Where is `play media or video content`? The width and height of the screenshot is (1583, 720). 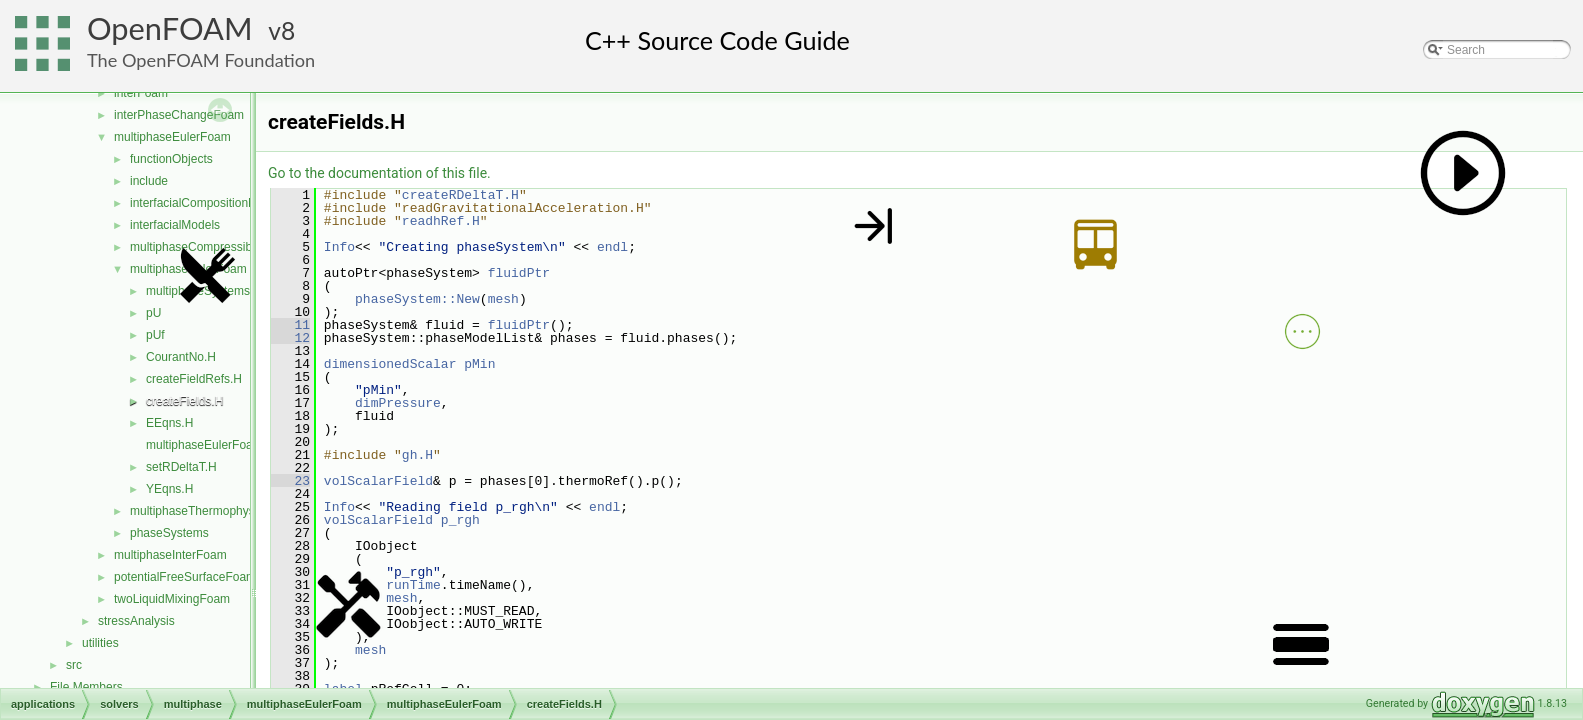 play media or video content is located at coordinates (1463, 173).